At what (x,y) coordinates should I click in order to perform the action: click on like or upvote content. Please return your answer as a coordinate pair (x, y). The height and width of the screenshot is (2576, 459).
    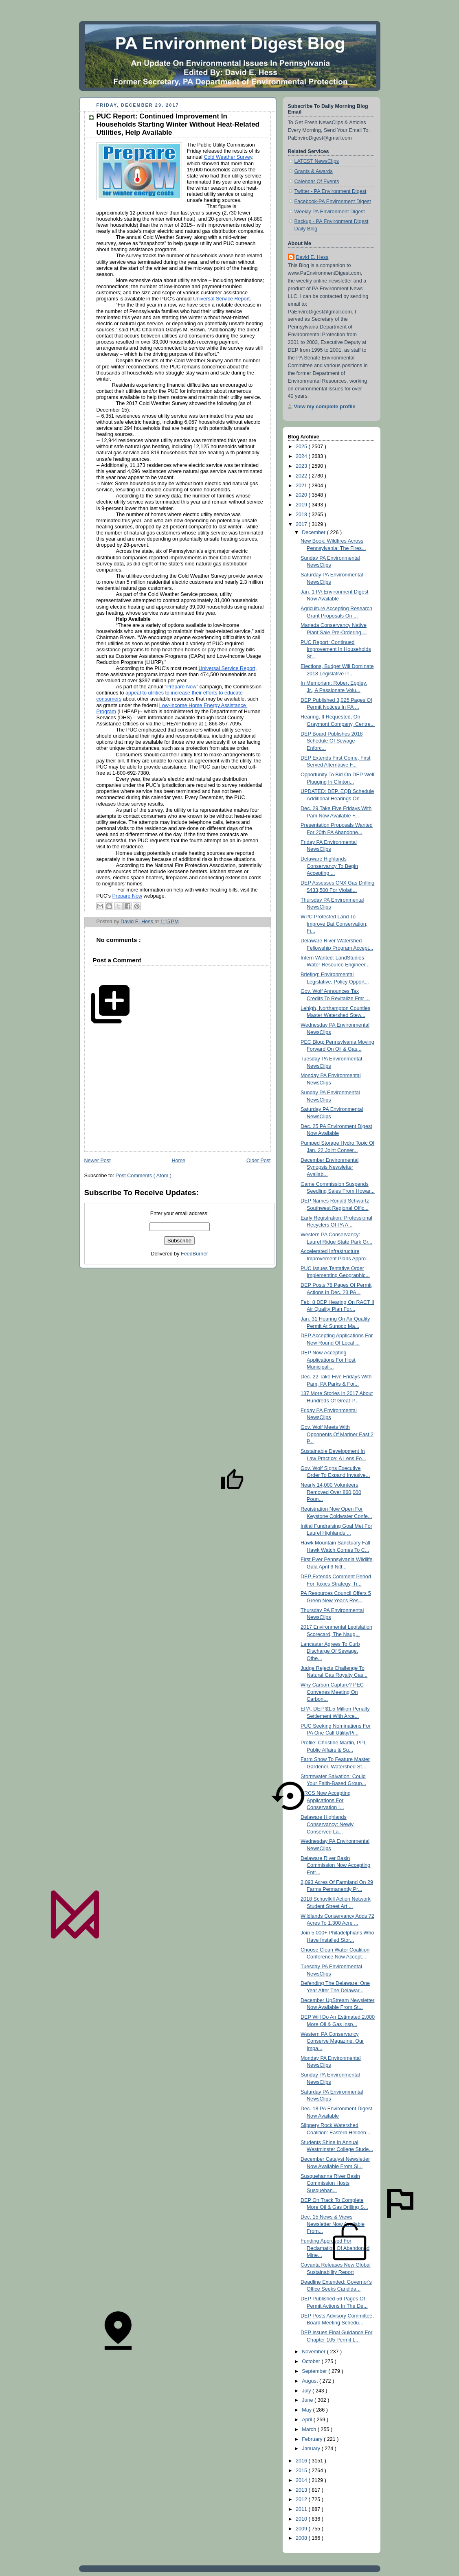
    Looking at the image, I should click on (232, 1480).